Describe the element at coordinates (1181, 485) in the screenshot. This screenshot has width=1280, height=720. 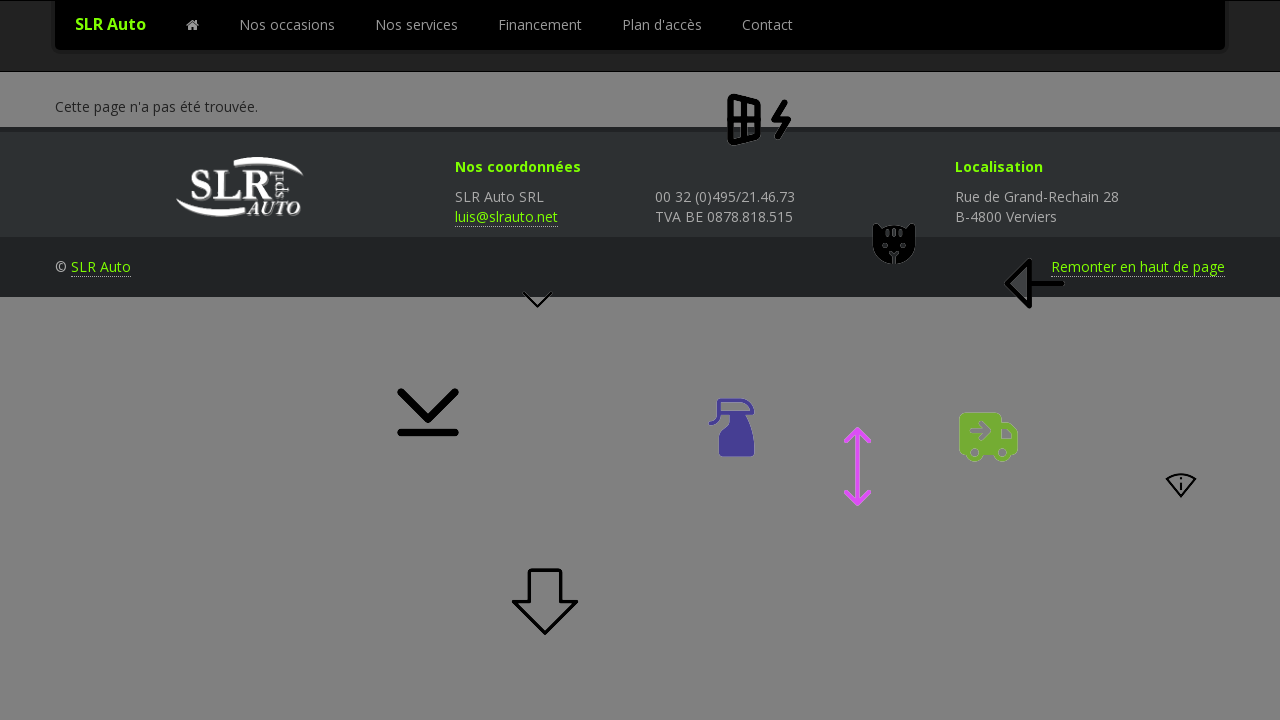
I see `view wifi network information` at that location.